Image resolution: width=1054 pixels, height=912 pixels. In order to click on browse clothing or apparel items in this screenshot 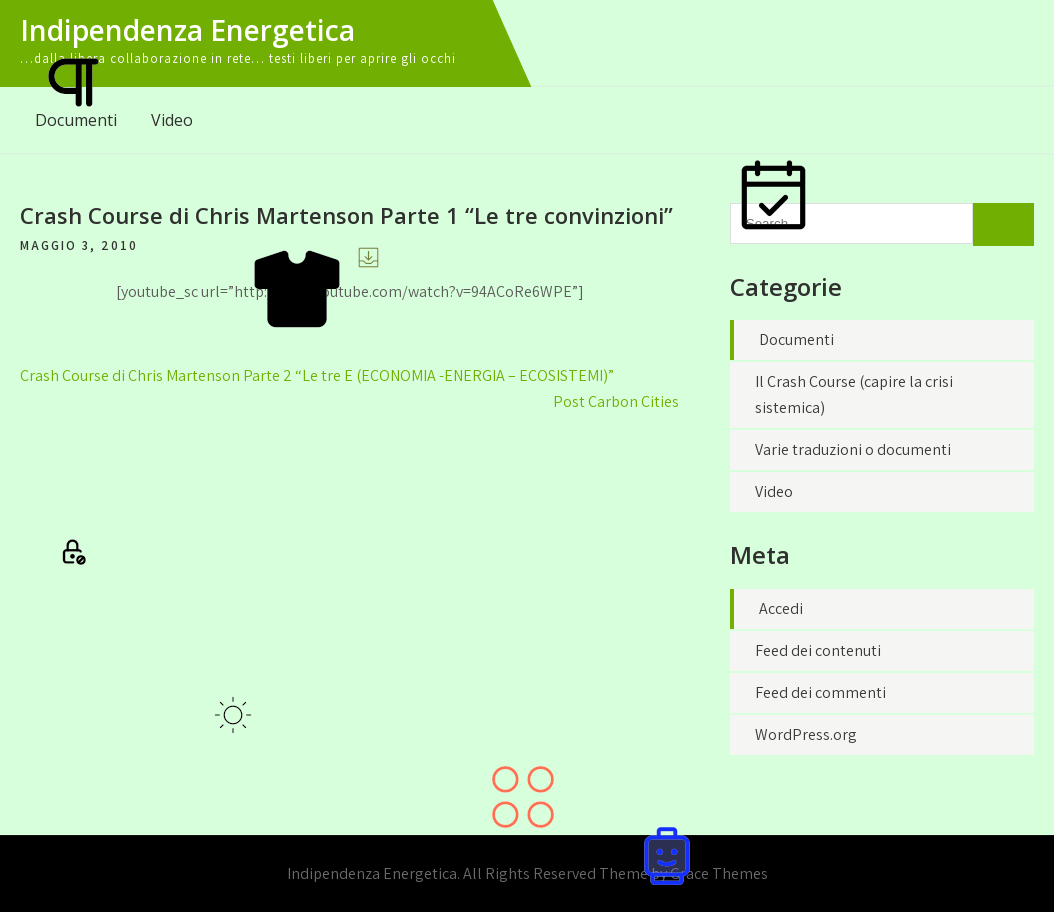, I will do `click(297, 289)`.